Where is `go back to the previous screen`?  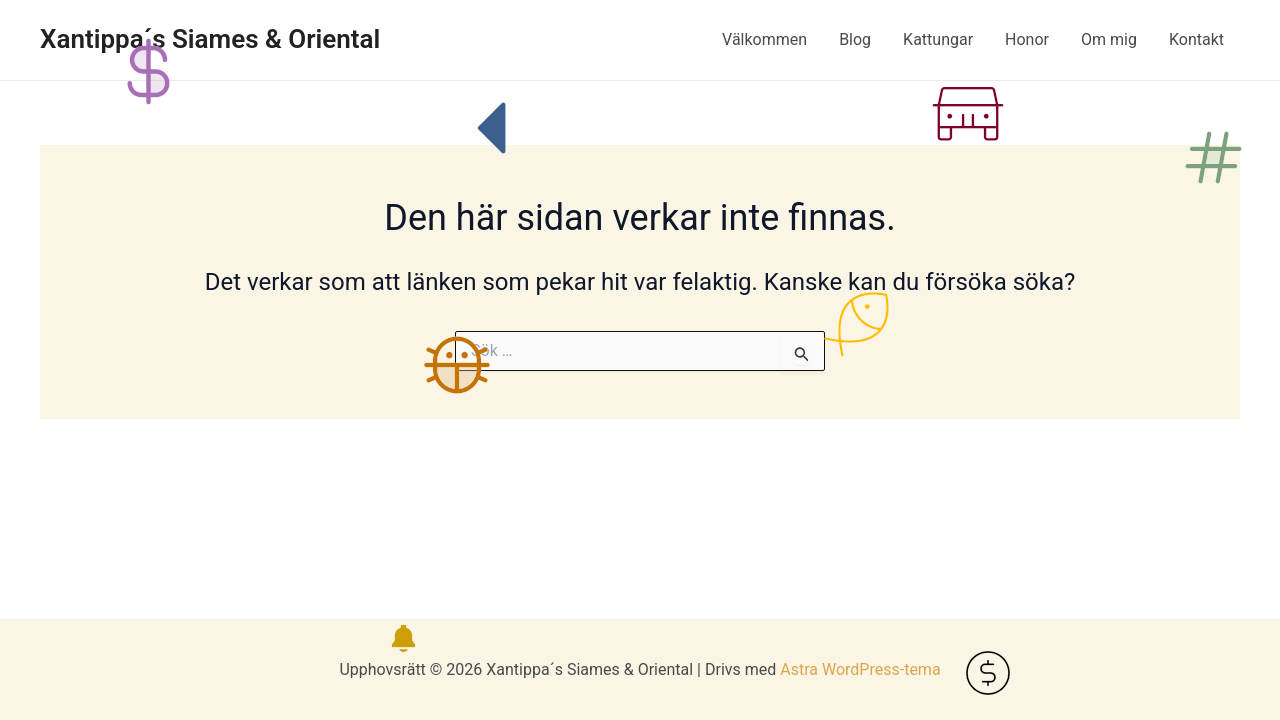 go back to the previous screen is located at coordinates (494, 128).